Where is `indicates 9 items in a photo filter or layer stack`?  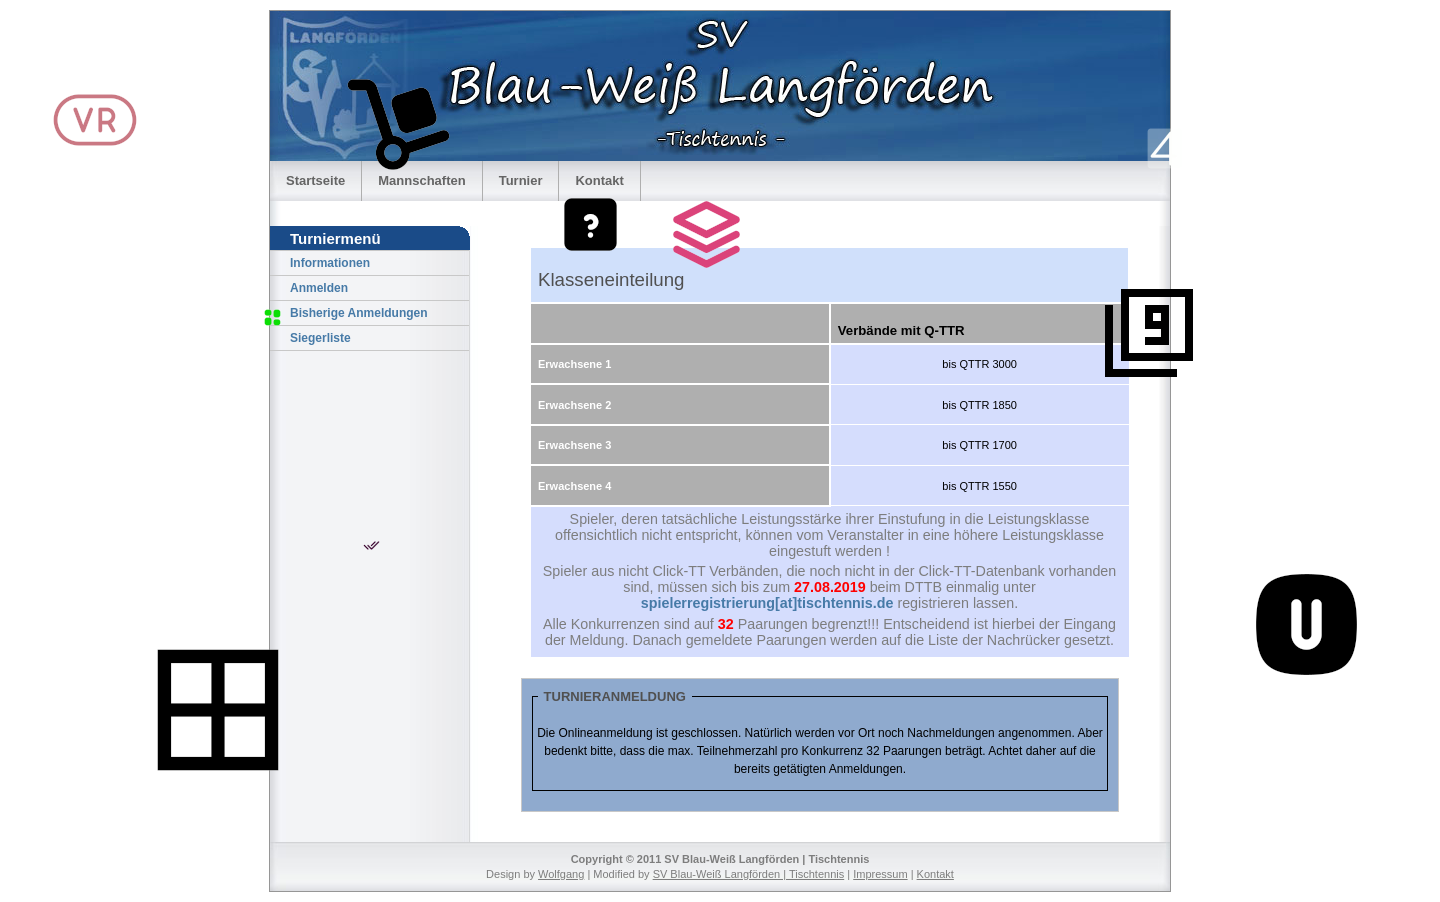 indicates 9 items in a photo filter or layer stack is located at coordinates (1149, 333).